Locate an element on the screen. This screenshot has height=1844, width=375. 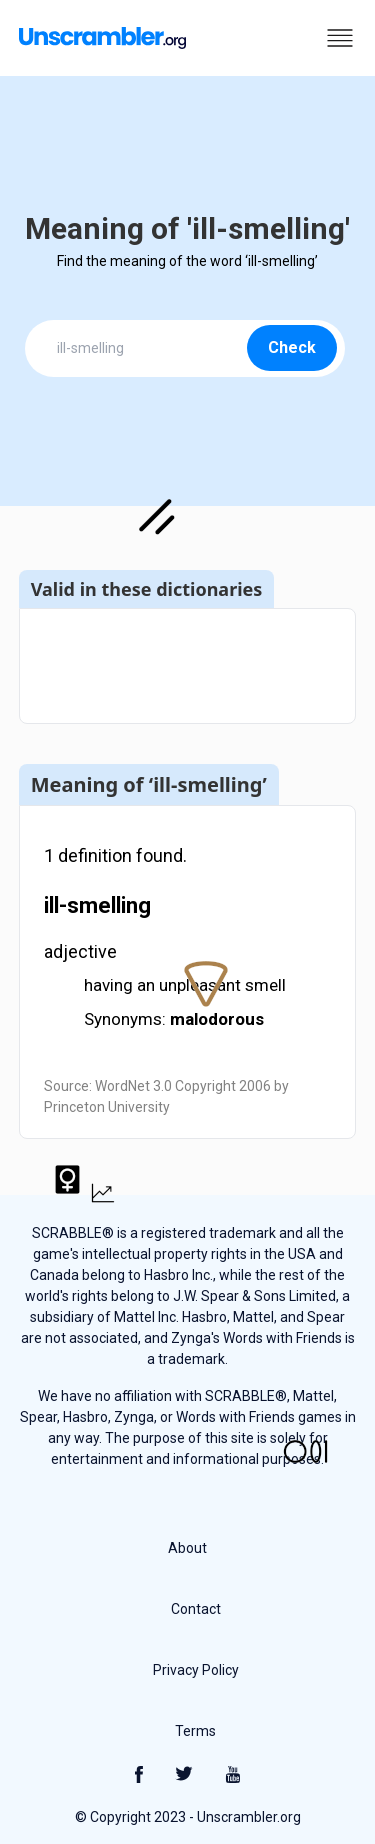
view analytics or performance trends is located at coordinates (103, 1193).